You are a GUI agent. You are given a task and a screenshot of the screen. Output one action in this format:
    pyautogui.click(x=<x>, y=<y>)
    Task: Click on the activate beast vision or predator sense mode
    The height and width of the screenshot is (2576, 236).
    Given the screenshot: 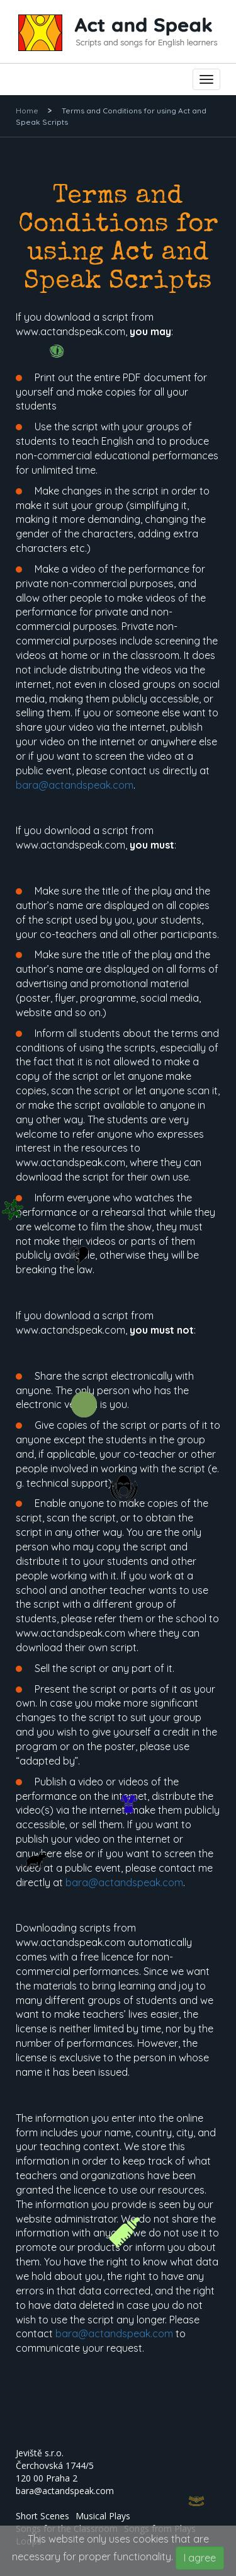 What is the action you would take?
    pyautogui.click(x=57, y=351)
    